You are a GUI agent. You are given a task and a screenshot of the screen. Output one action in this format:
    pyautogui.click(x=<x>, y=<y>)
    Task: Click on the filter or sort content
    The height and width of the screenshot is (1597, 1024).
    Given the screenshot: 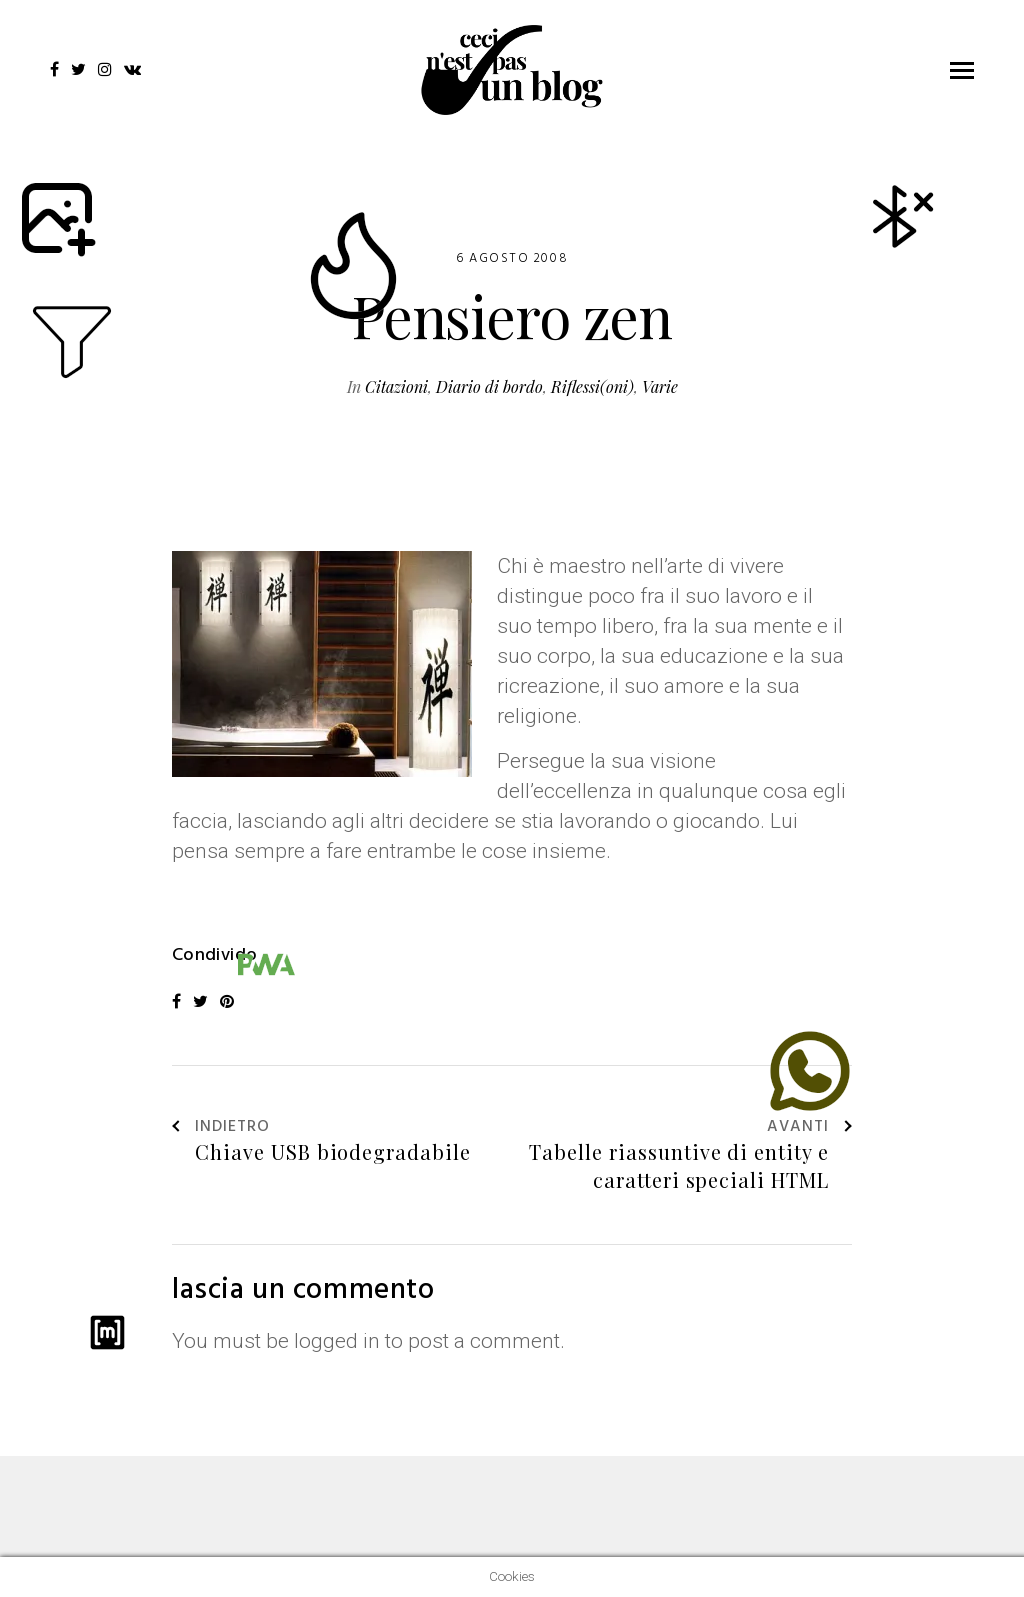 What is the action you would take?
    pyautogui.click(x=72, y=339)
    